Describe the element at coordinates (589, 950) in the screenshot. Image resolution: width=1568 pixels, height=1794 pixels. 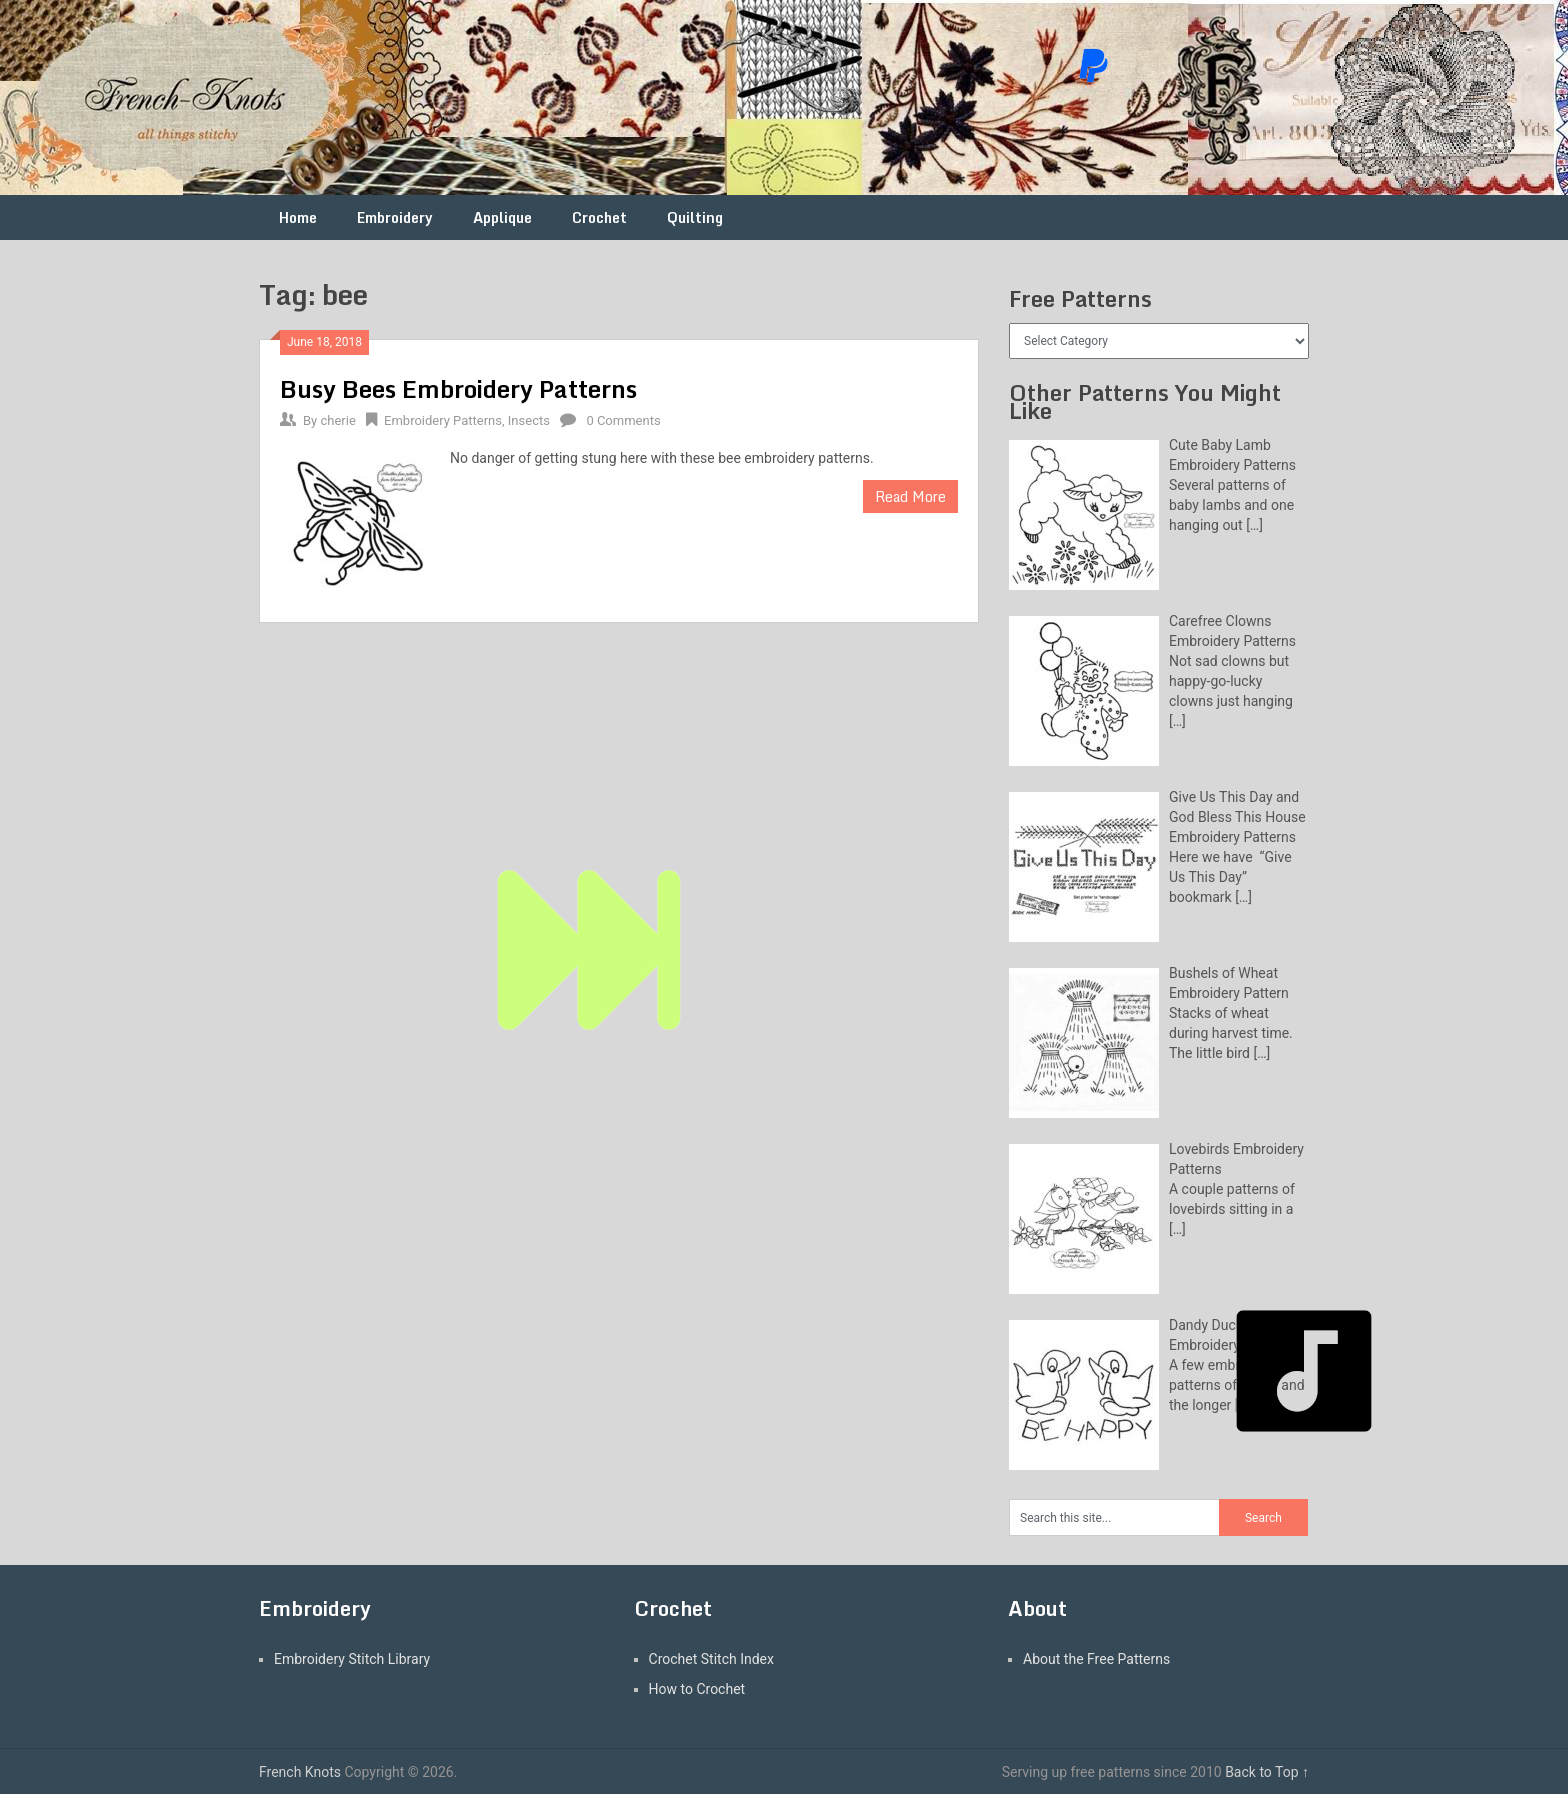
I see `skip to next track` at that location.